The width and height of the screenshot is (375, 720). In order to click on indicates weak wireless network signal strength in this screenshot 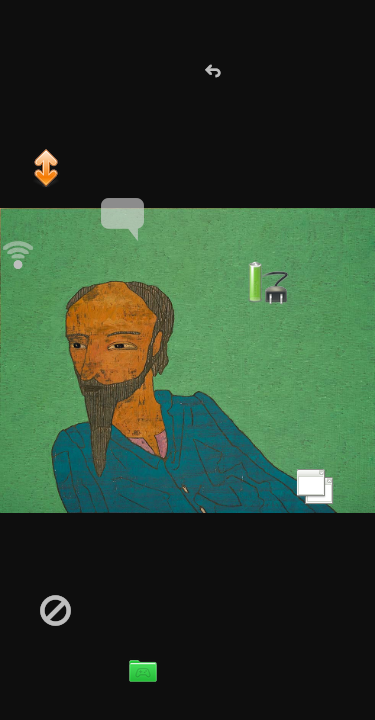, I will do `click(18, 254)`.